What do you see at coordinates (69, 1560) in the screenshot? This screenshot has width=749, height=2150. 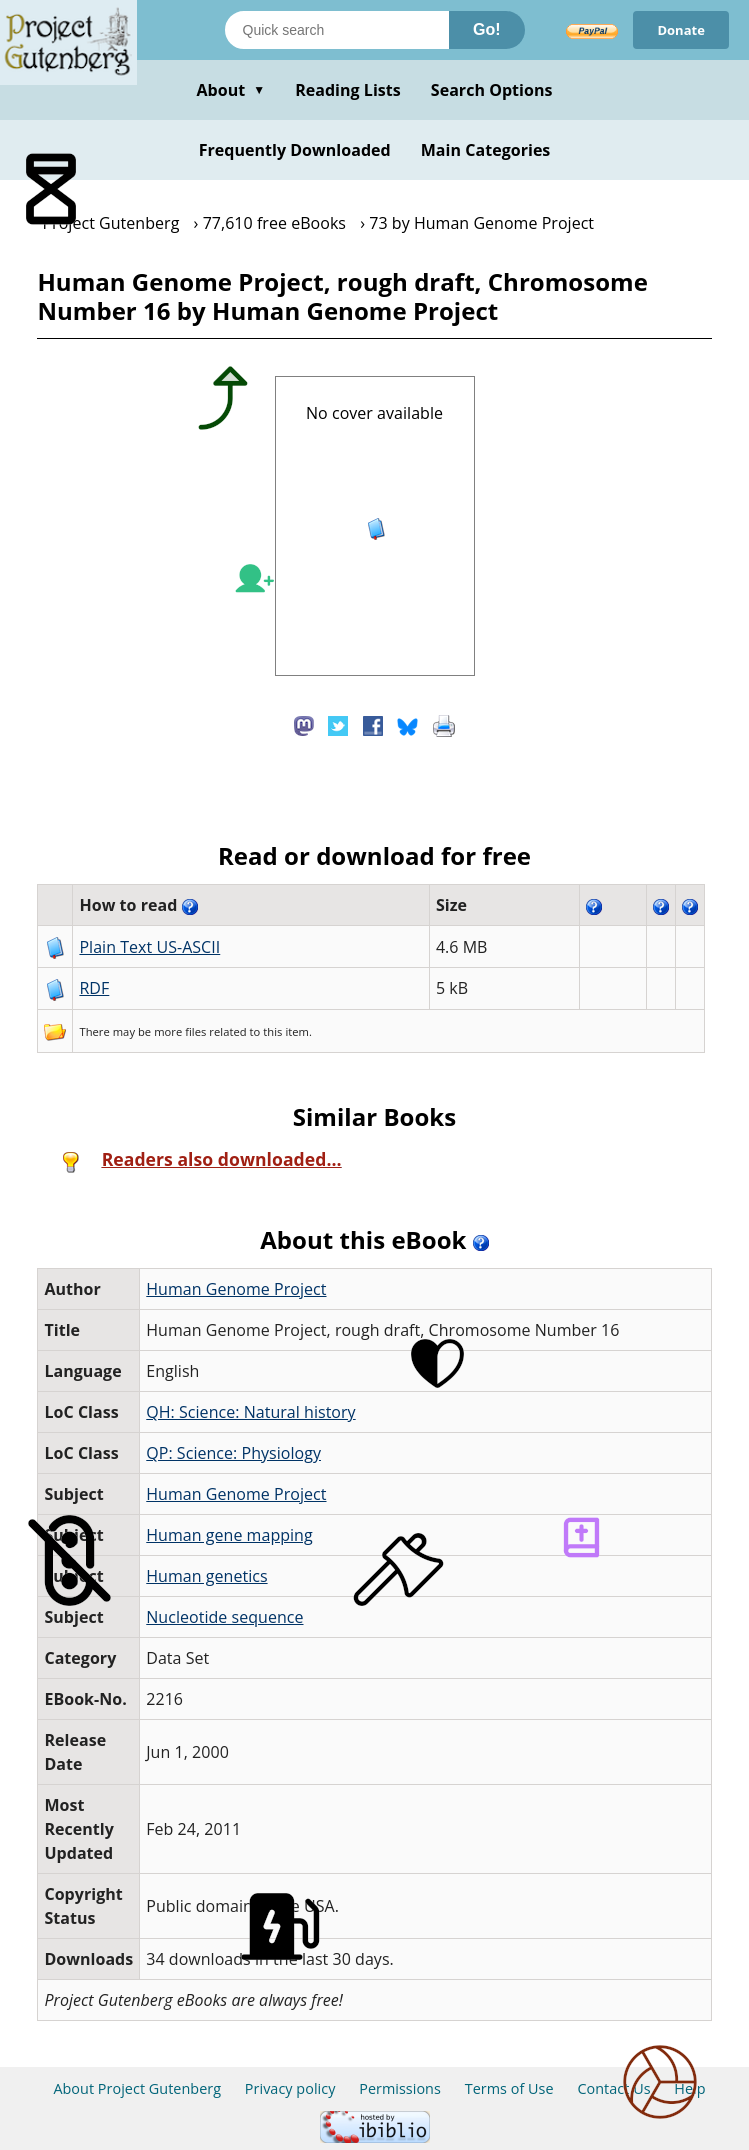 I see `traffic light system disabled or offline` at bounding box center [69, 1560].